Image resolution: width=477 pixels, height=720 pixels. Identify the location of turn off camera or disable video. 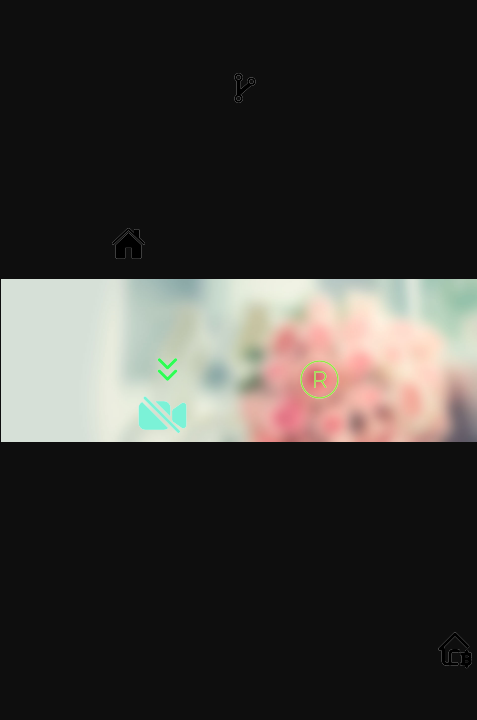
(162, 415).